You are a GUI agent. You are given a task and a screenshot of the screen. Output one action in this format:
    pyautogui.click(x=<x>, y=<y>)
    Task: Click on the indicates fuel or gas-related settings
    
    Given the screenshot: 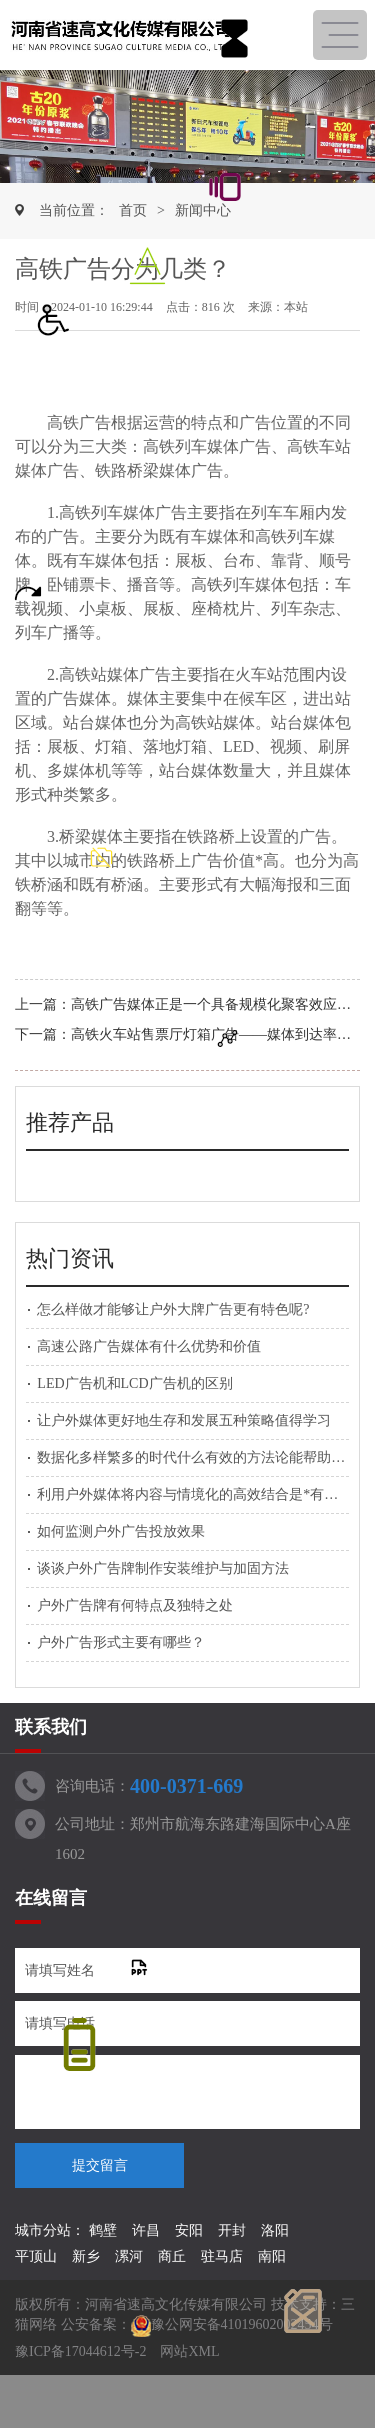 What is the action you would take?
    pyautogui.click(x=303, y=2311)
    